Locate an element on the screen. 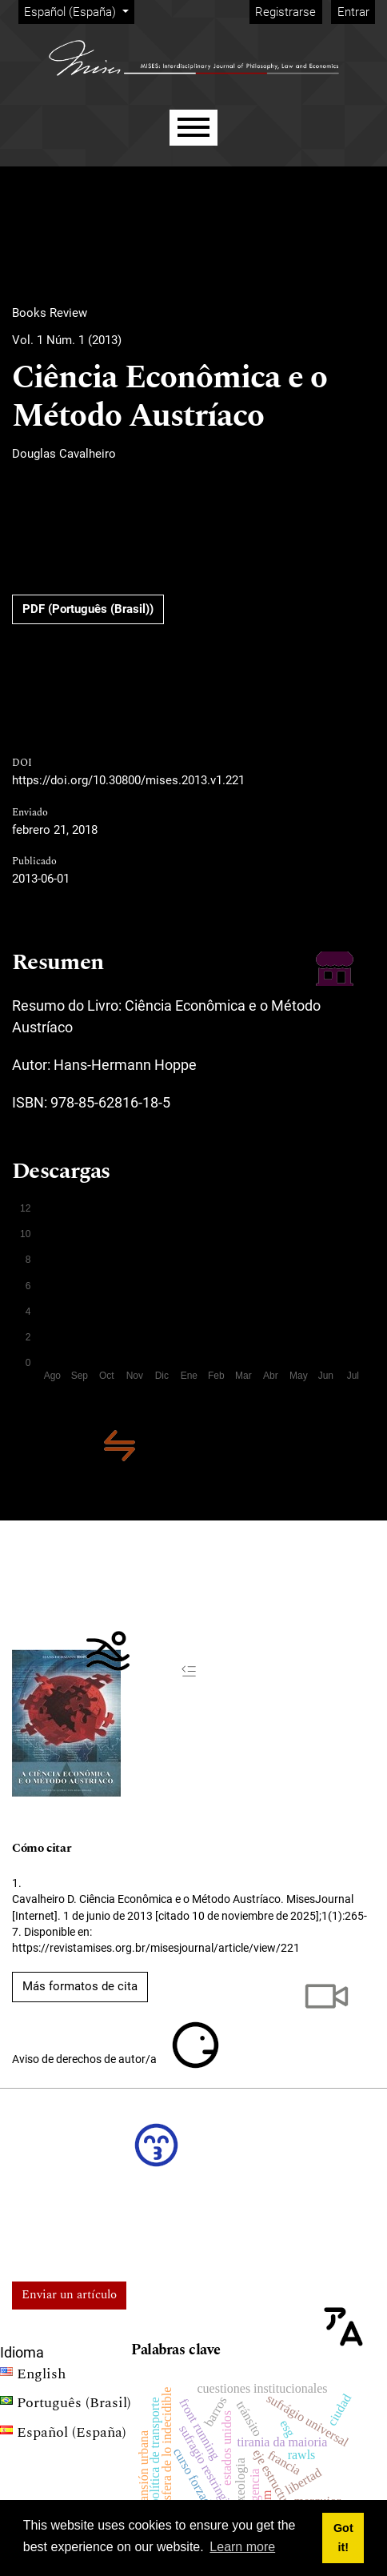 The height and width of the screenshot is (2576, 387). emoji or mood selector looking right is located at coordinates (195, 2045).